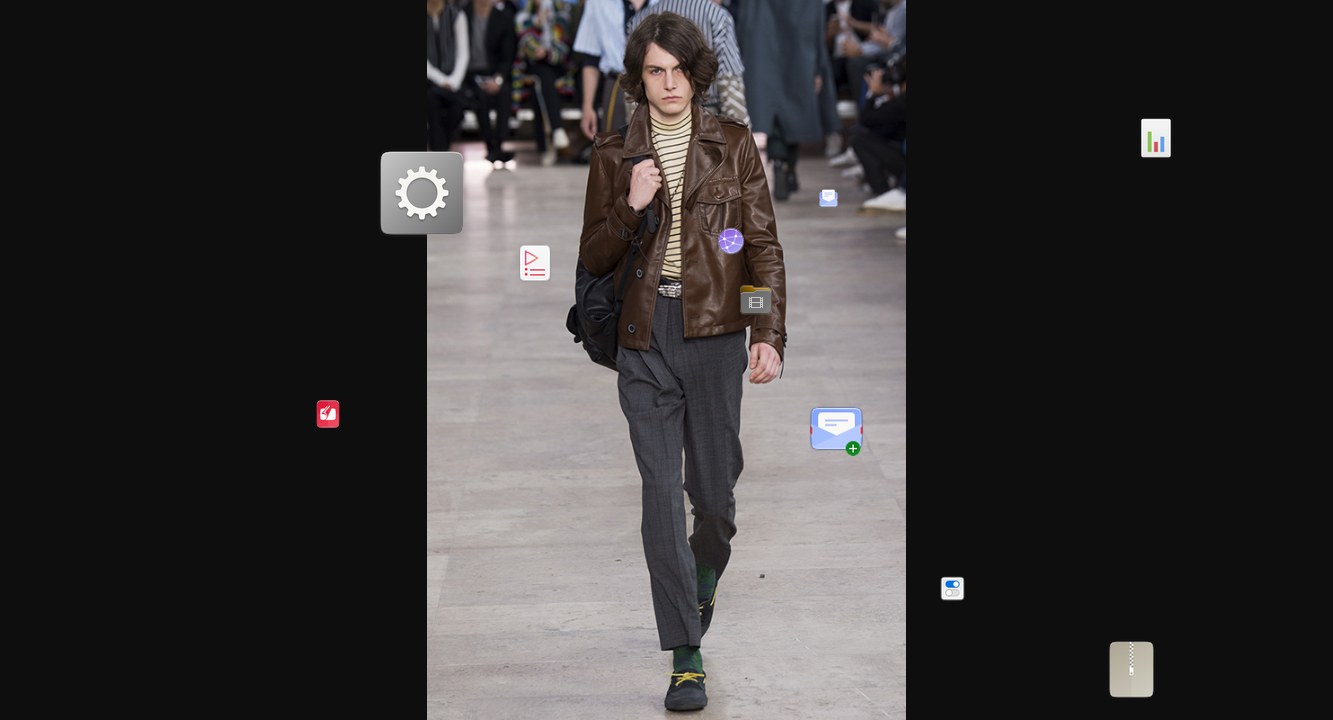 The image size is (1333, 720). What do you see at coordinates (836, 428) in the screenshot?
I see `compose a new email message` at bounding box center [836, 428].